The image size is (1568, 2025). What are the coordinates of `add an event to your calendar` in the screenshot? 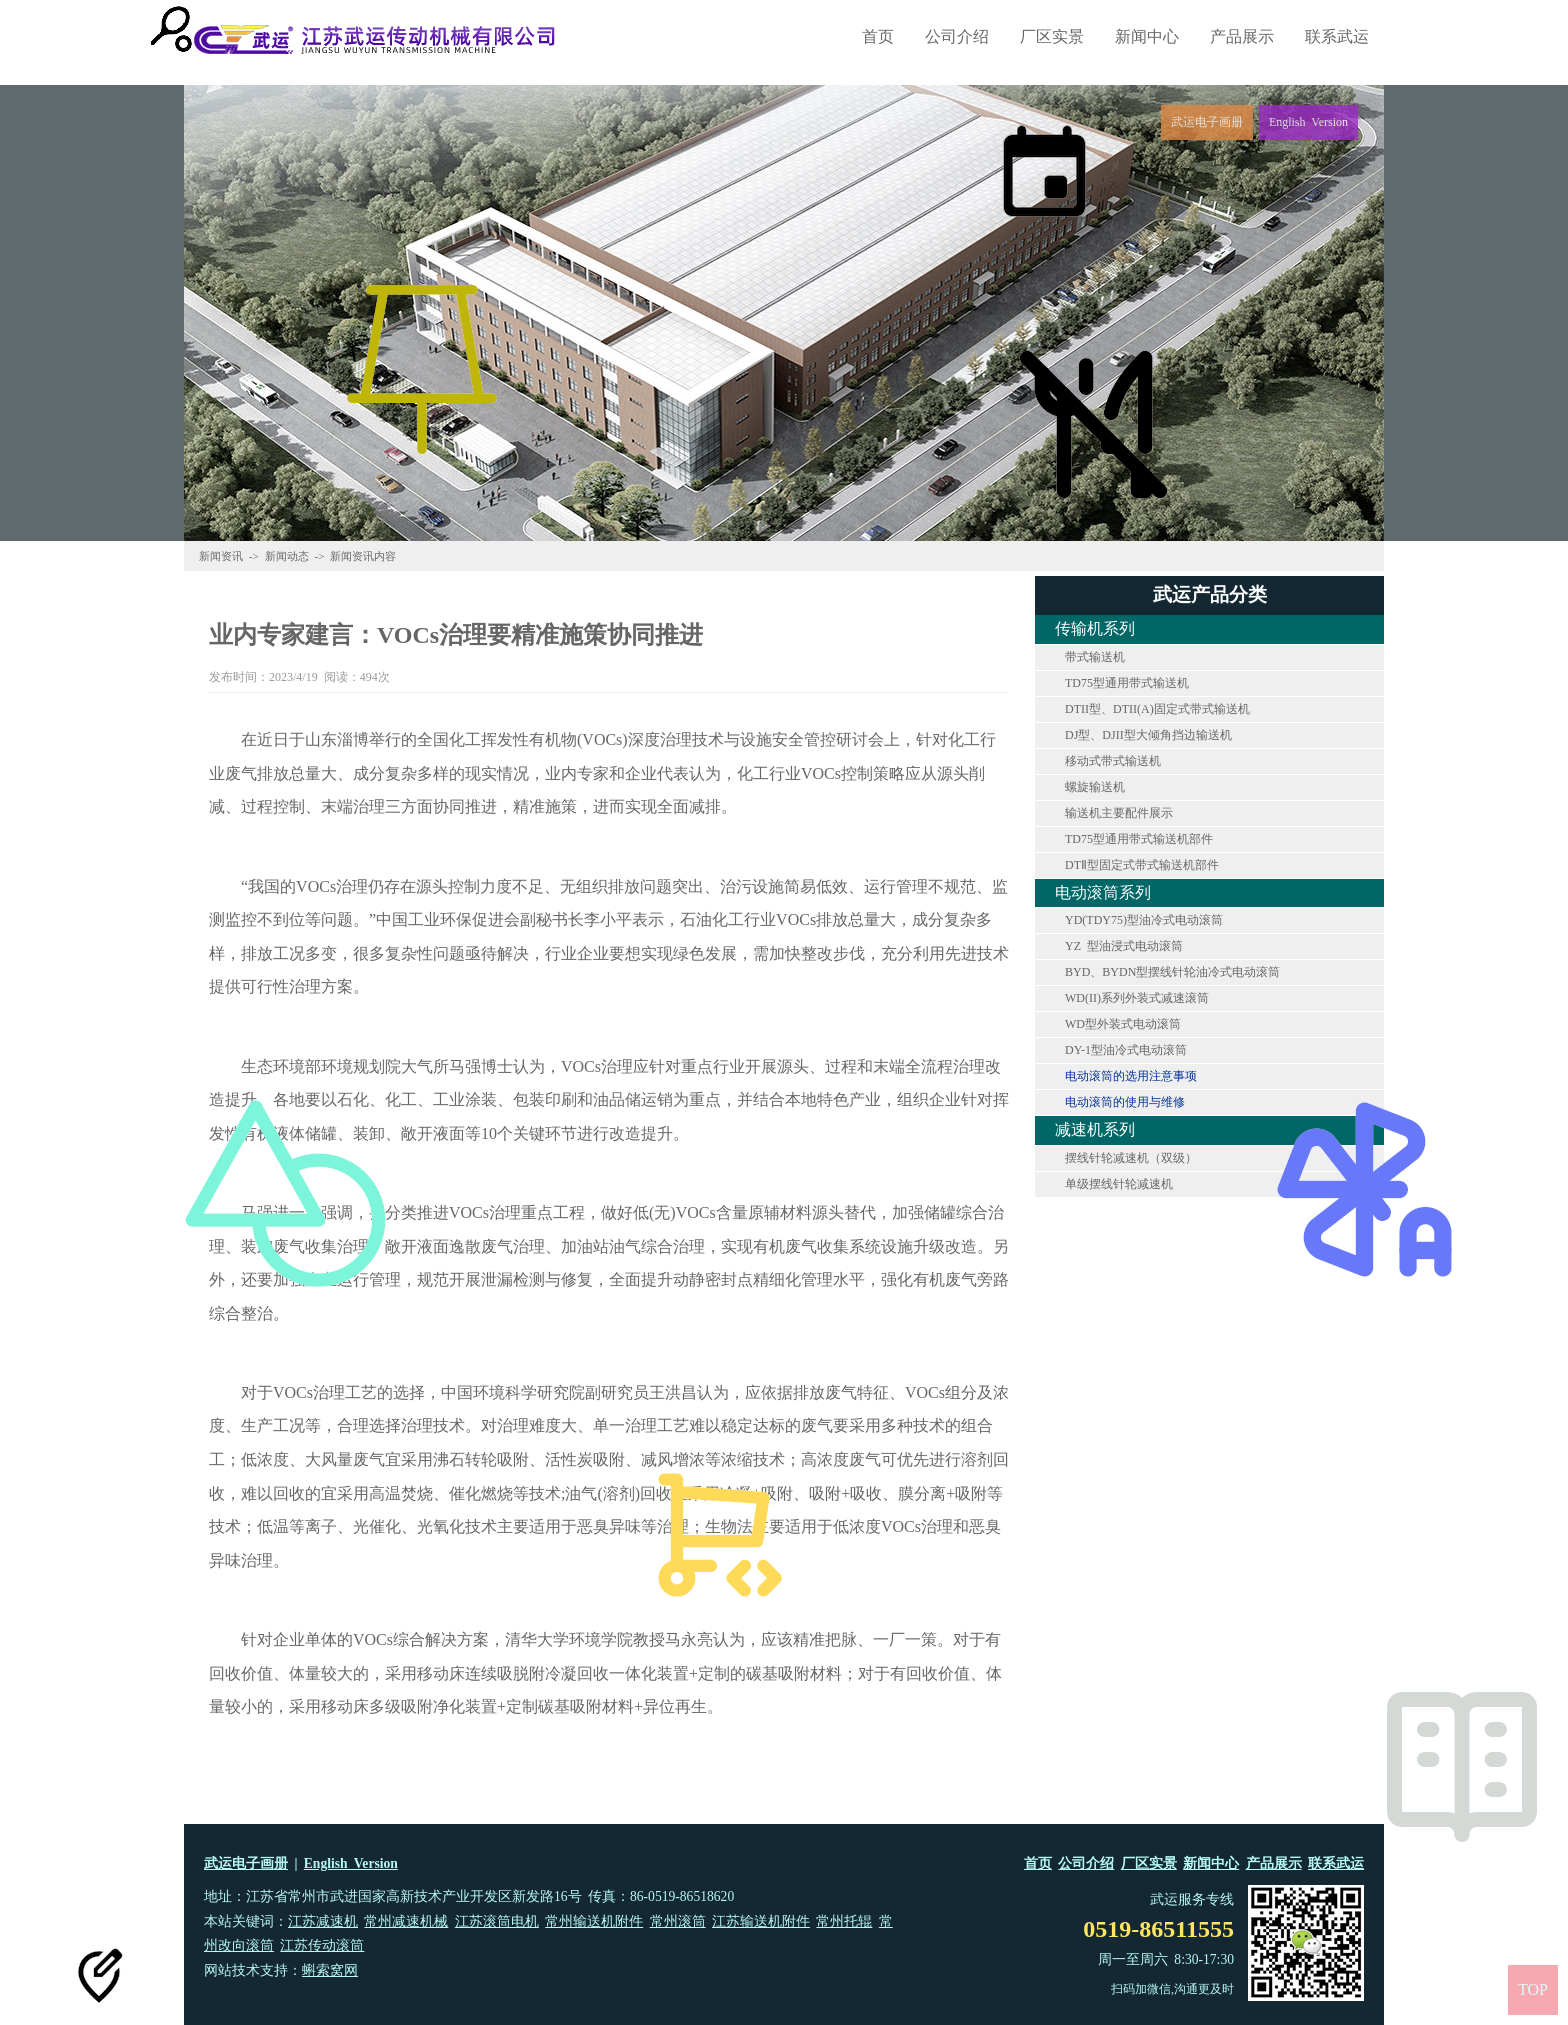 It's located at (1044, 175).